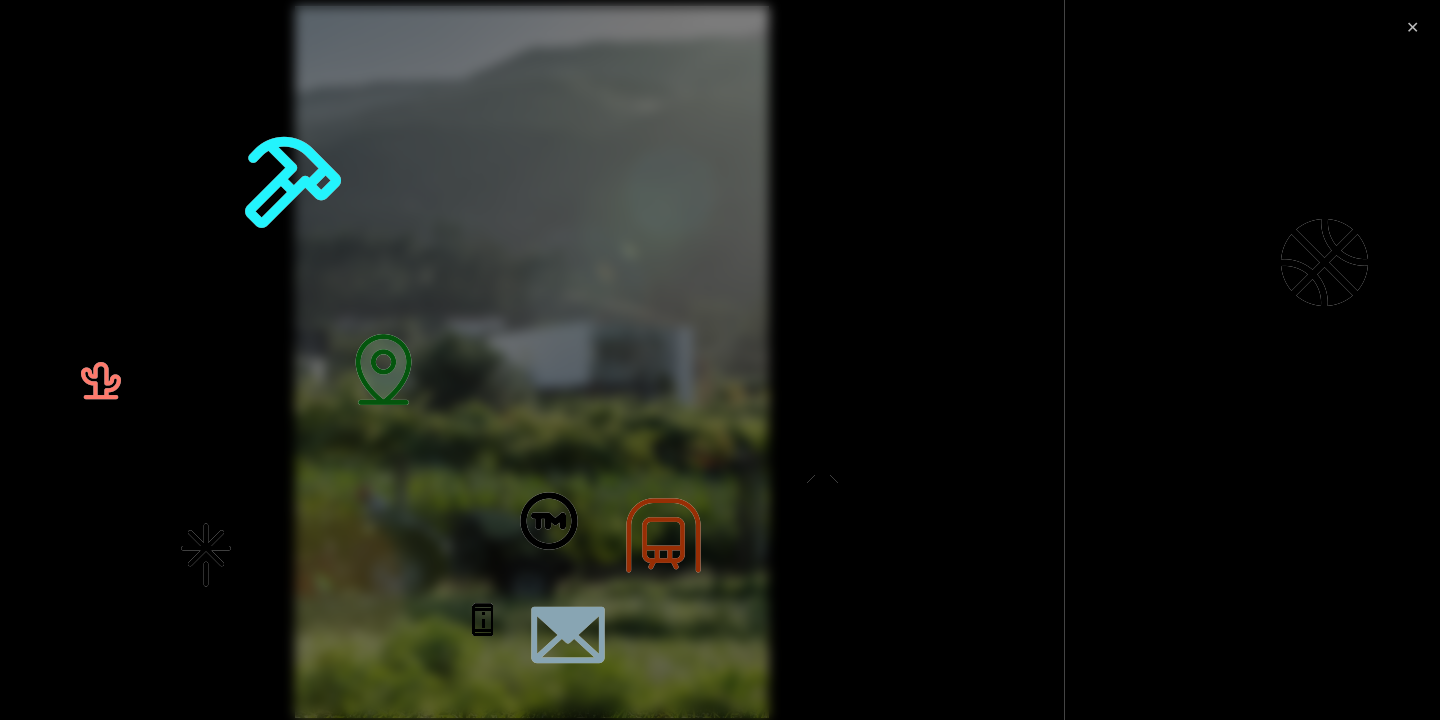 The width and height of the screenshot is (1440, 720). Describe the element at coordinates (206, 555) in the screenshot. I see `link to linktree profile` at that location.